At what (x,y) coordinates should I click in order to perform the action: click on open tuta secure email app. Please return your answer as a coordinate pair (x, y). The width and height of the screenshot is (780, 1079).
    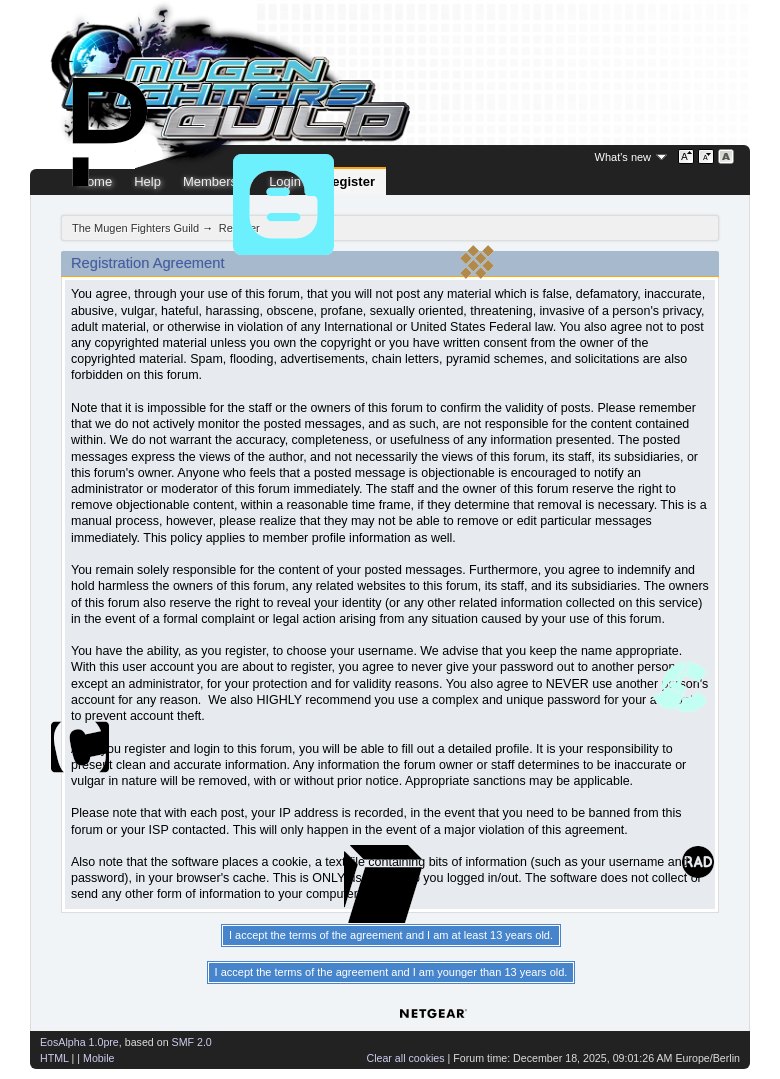
    Looking at the image, I should click on (383, 884).